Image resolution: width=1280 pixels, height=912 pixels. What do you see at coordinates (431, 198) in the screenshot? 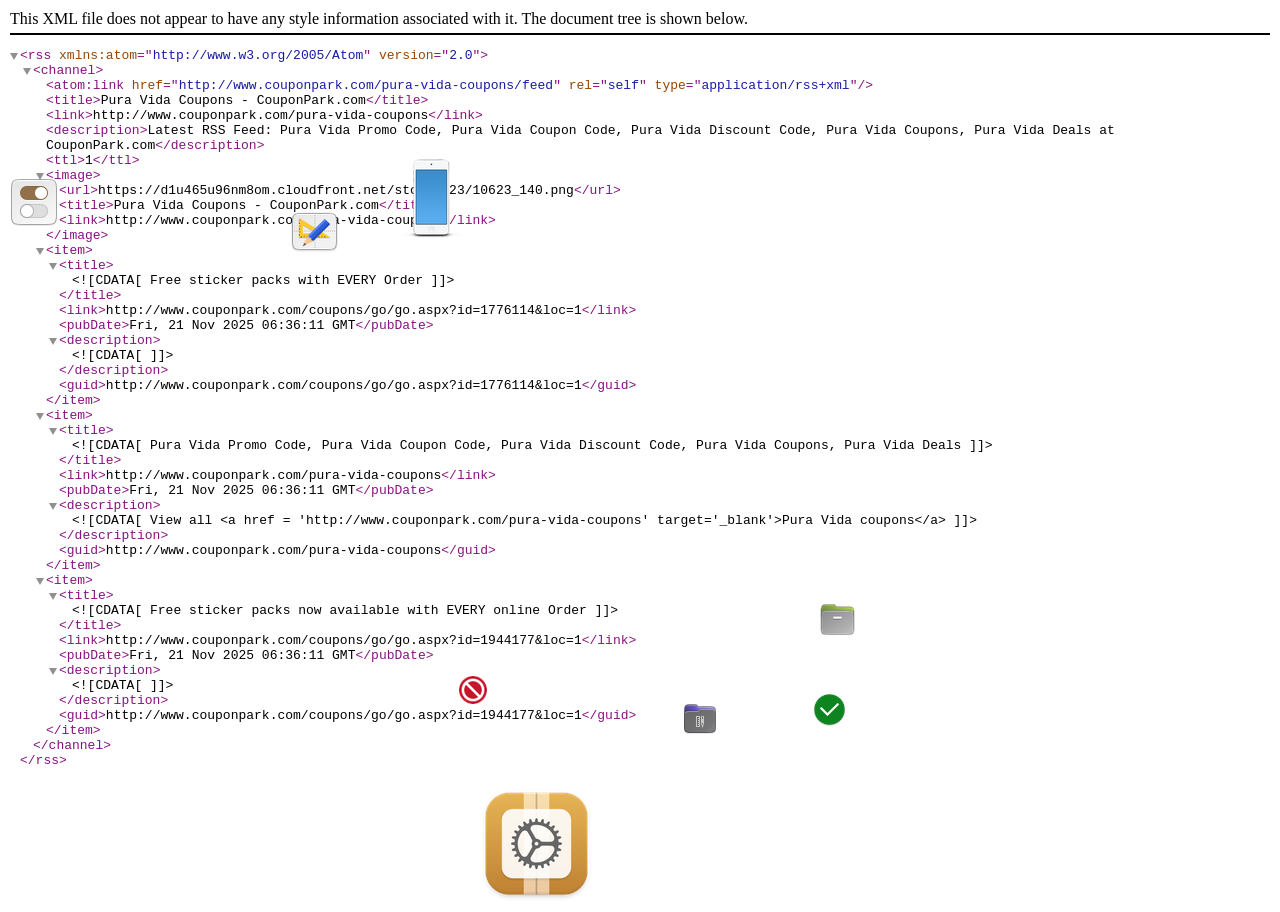
I see `iPod Touch device connected` at bounding box center [431, 198].